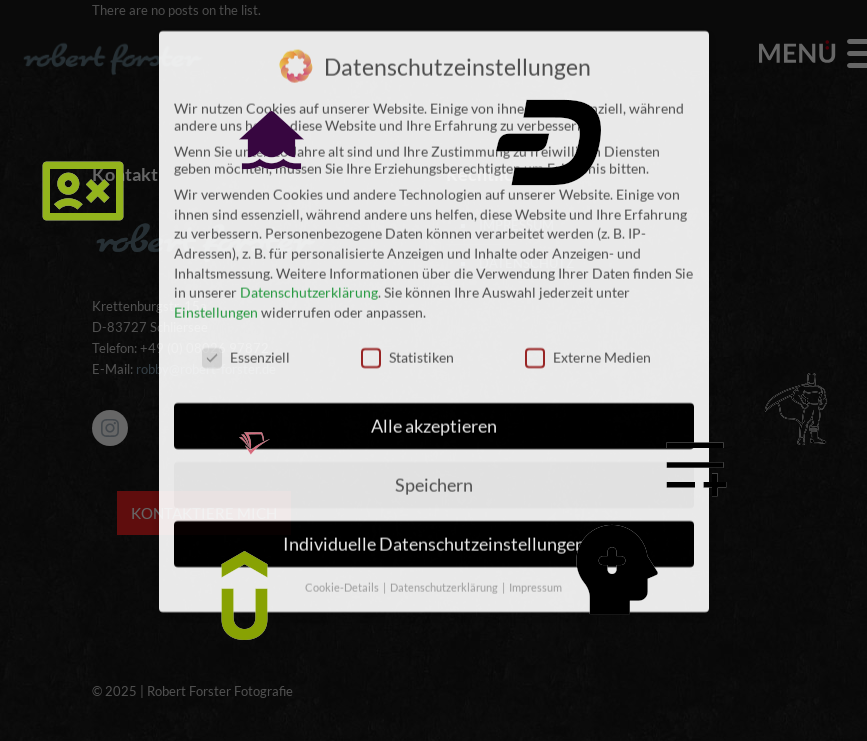 The height and width of the screenshot is (741, 867). I want to click on Dash cryptocurrency logo, so click(548, 142).